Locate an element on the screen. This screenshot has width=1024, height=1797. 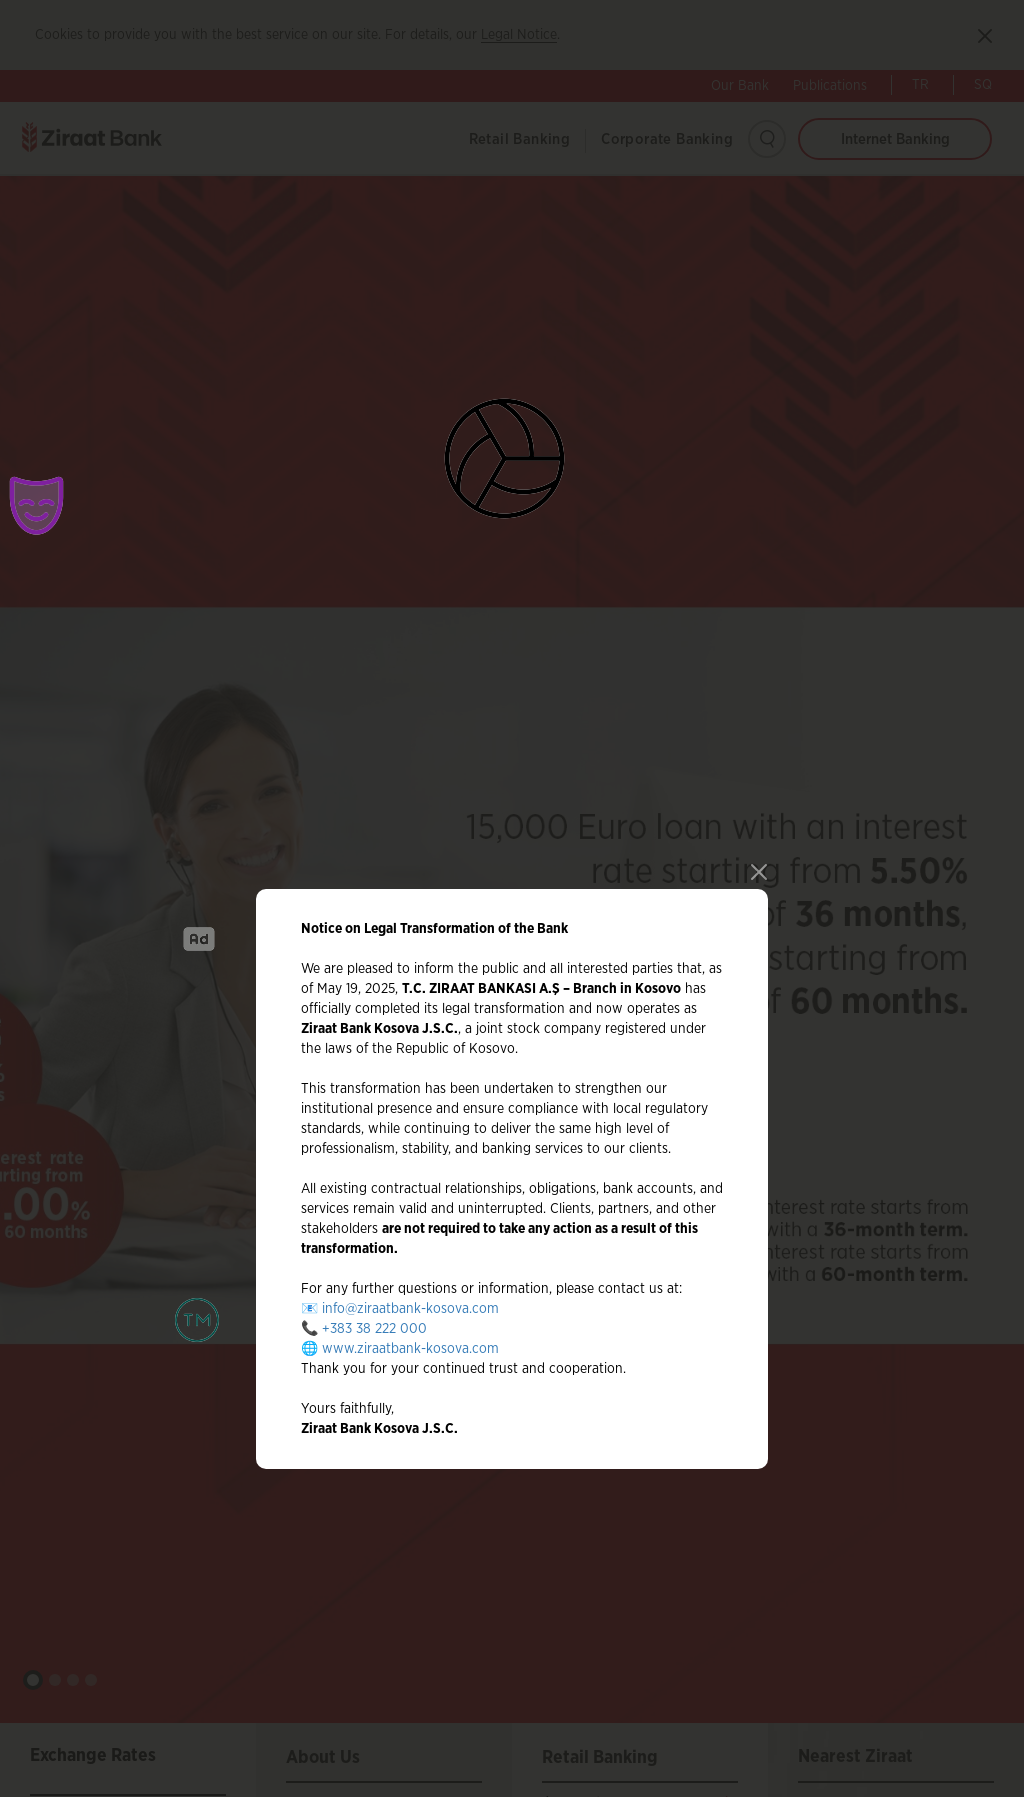
indicates sponsored or advertisement content is located at coordinates (199, 939).